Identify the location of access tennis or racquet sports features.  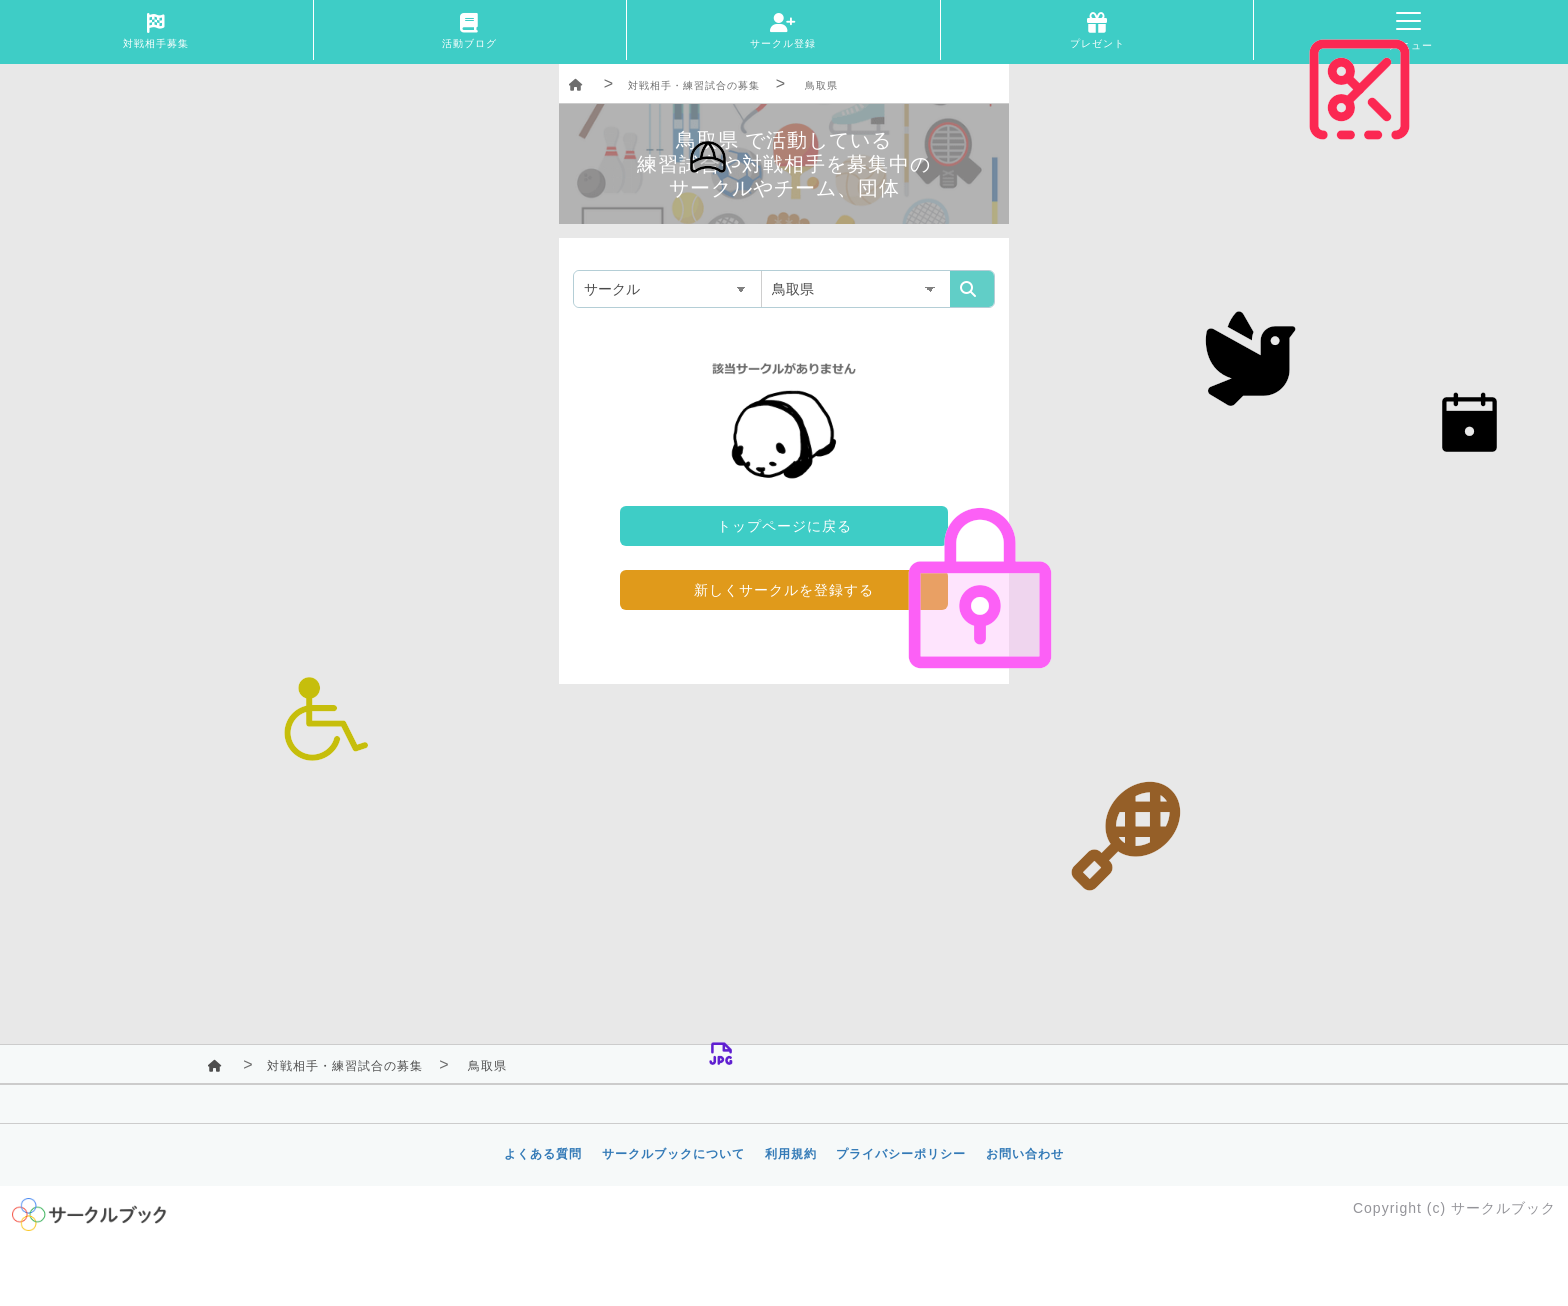
(1125, 837).